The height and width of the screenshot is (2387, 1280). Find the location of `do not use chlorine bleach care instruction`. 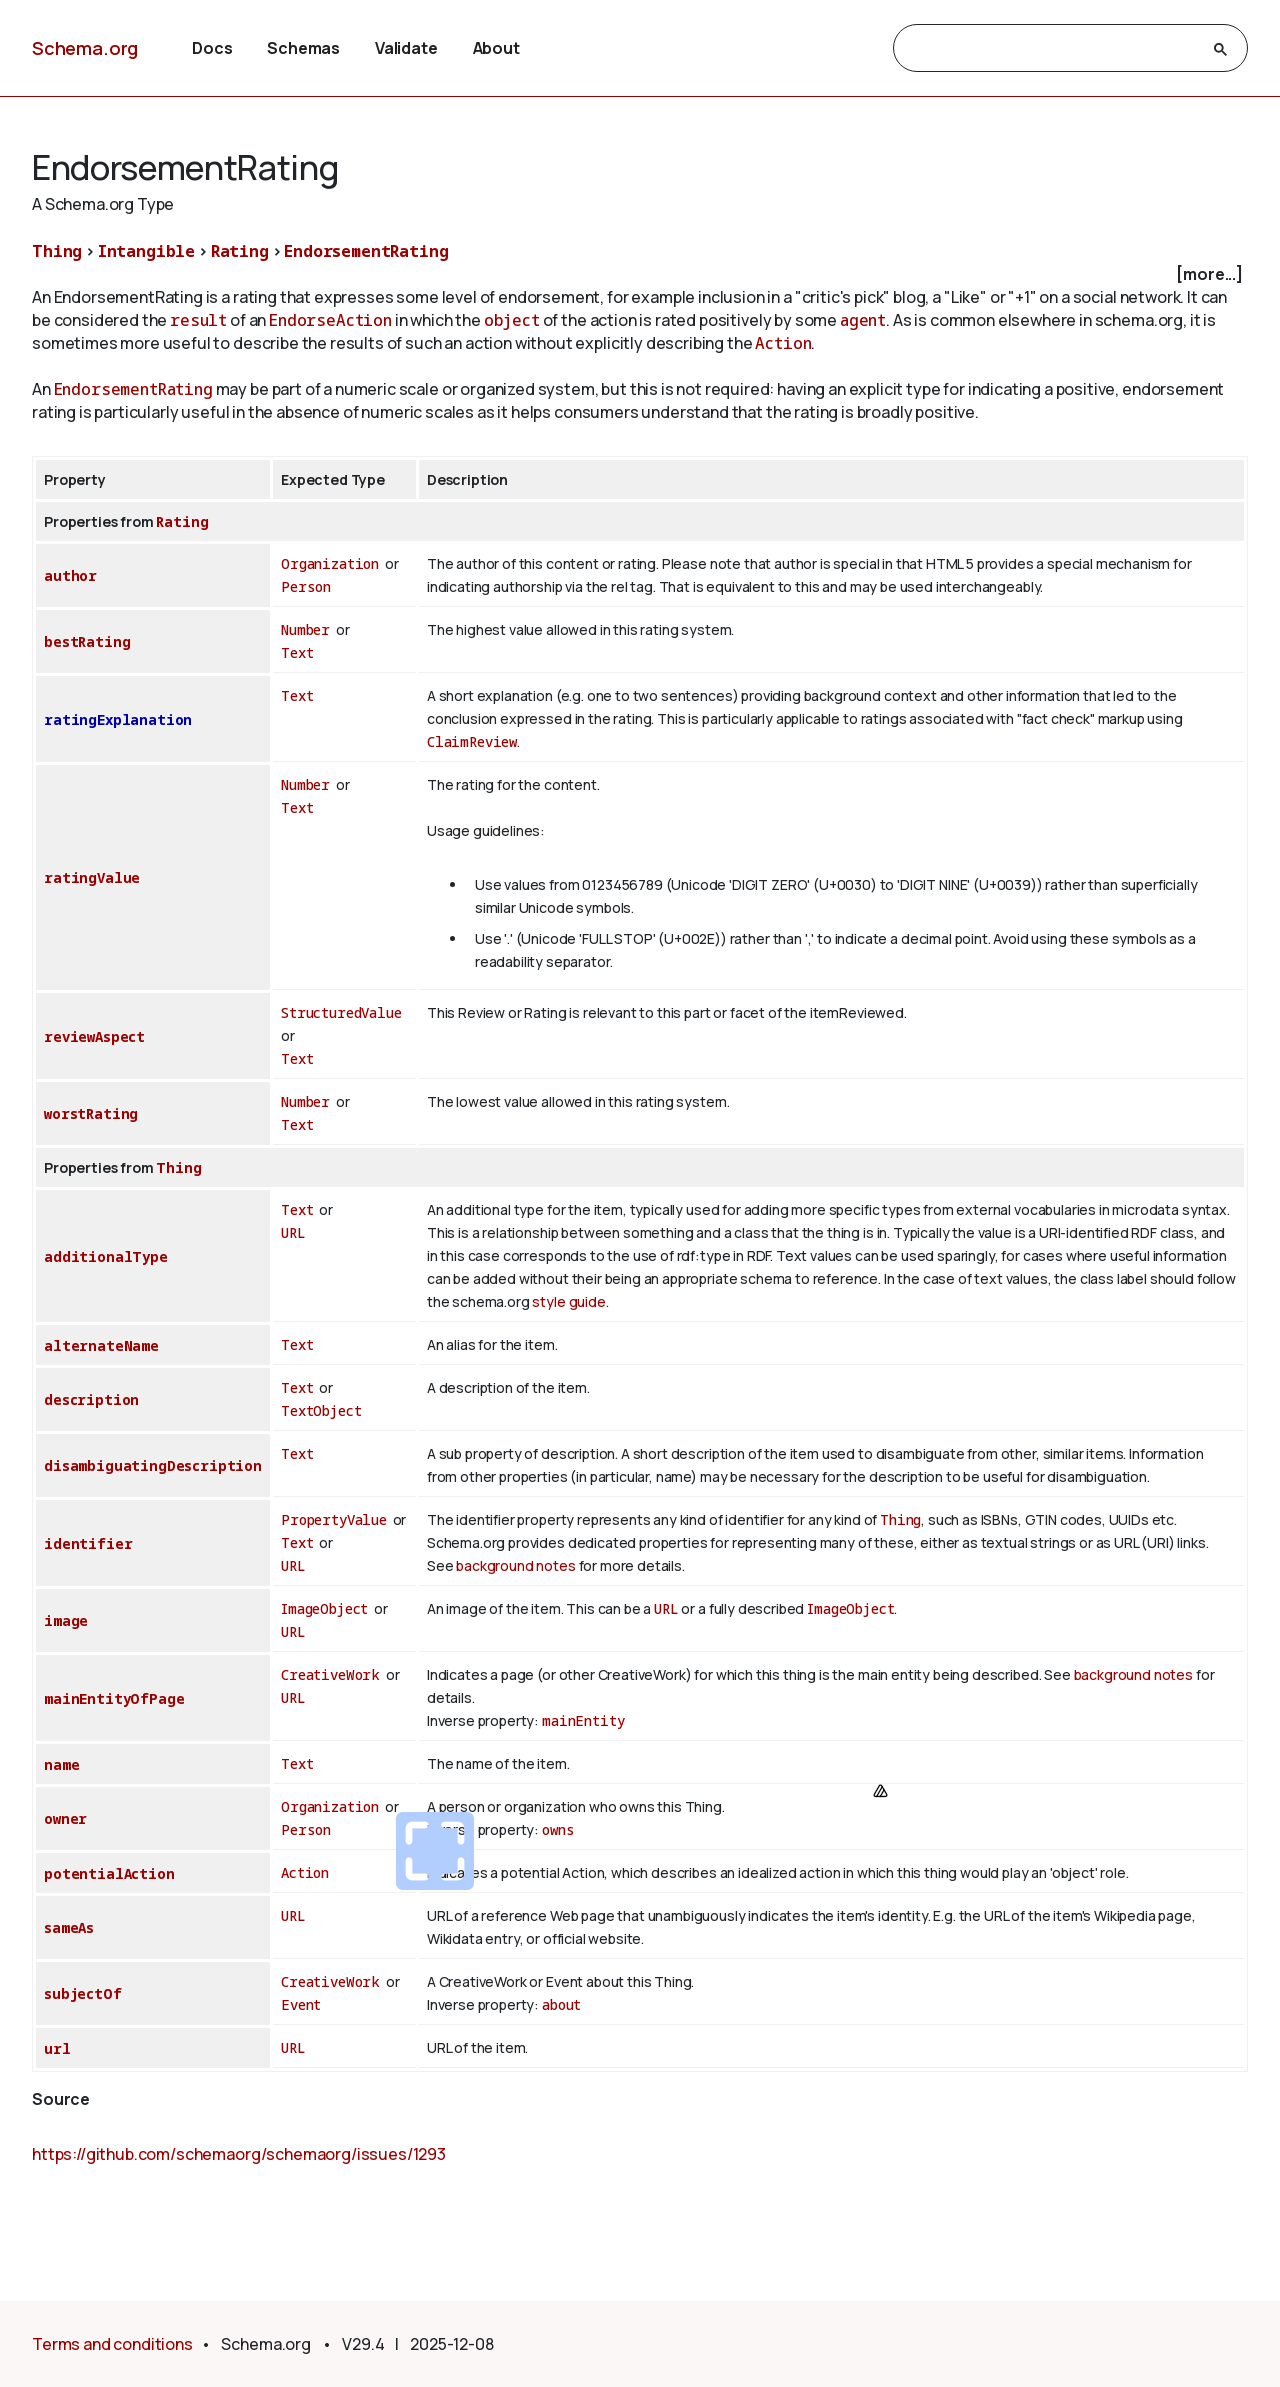

do not use chlorine bleach care instruction is located at coordinates (880, 1791).